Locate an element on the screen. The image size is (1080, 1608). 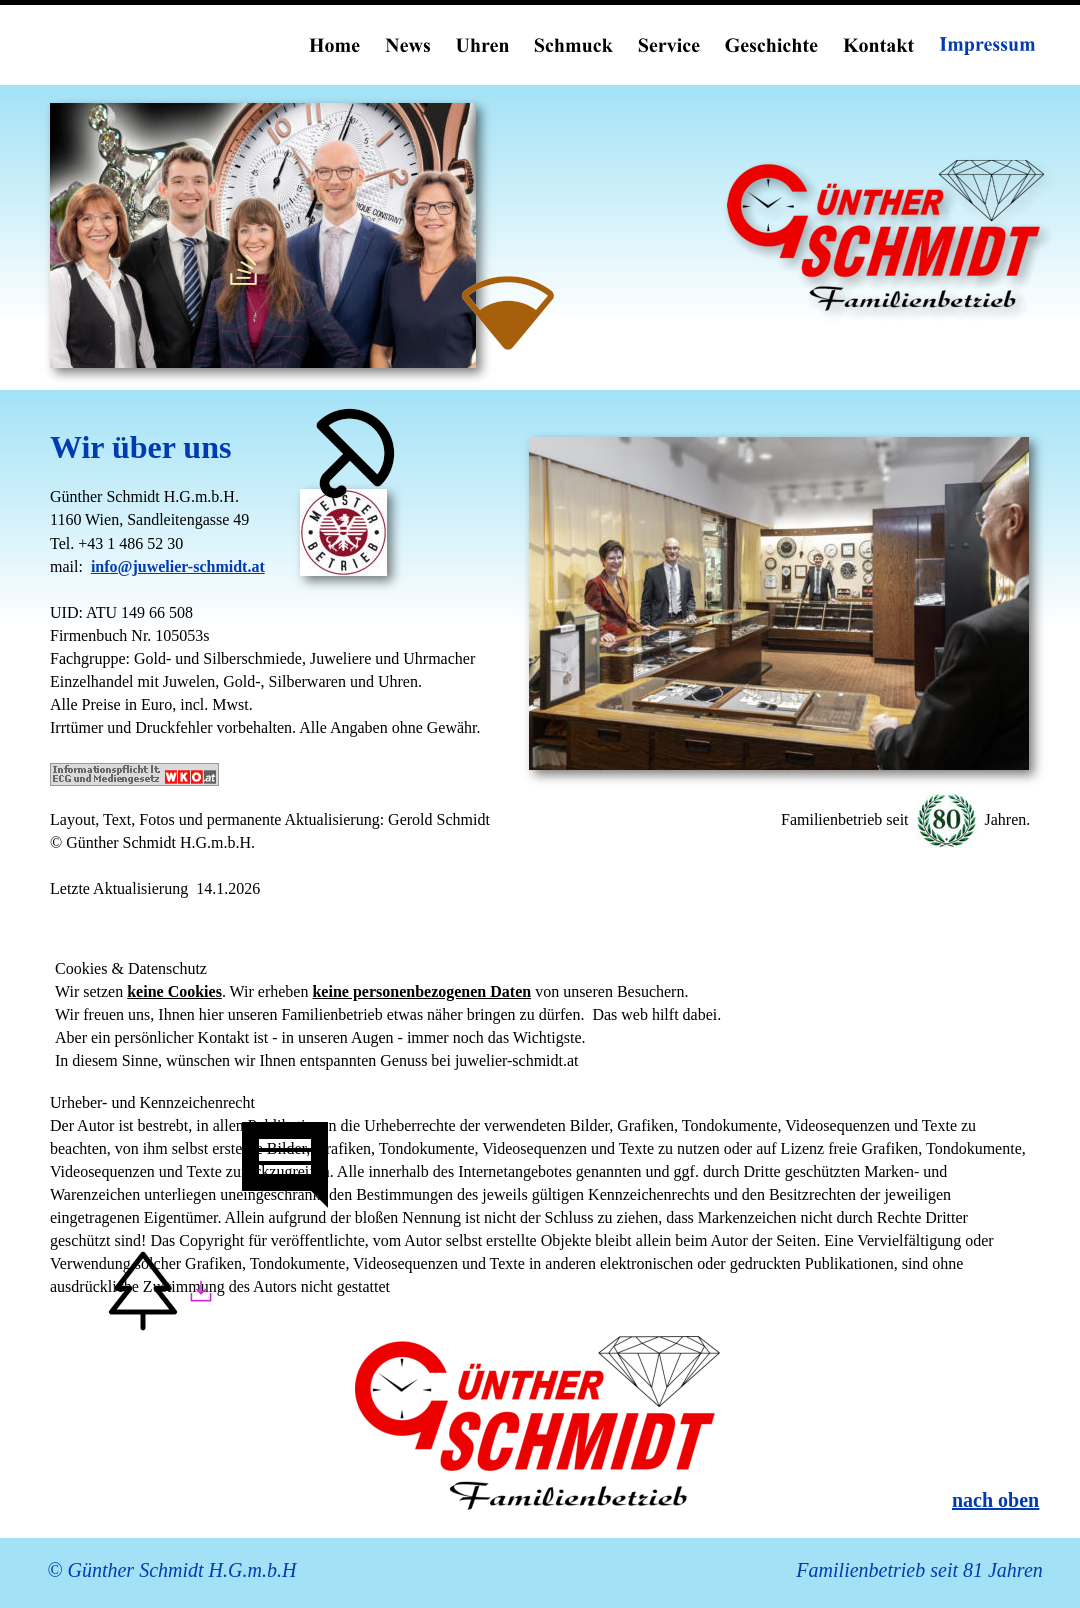
visit stack overflow for developer help is located at coordinates (243, 270).